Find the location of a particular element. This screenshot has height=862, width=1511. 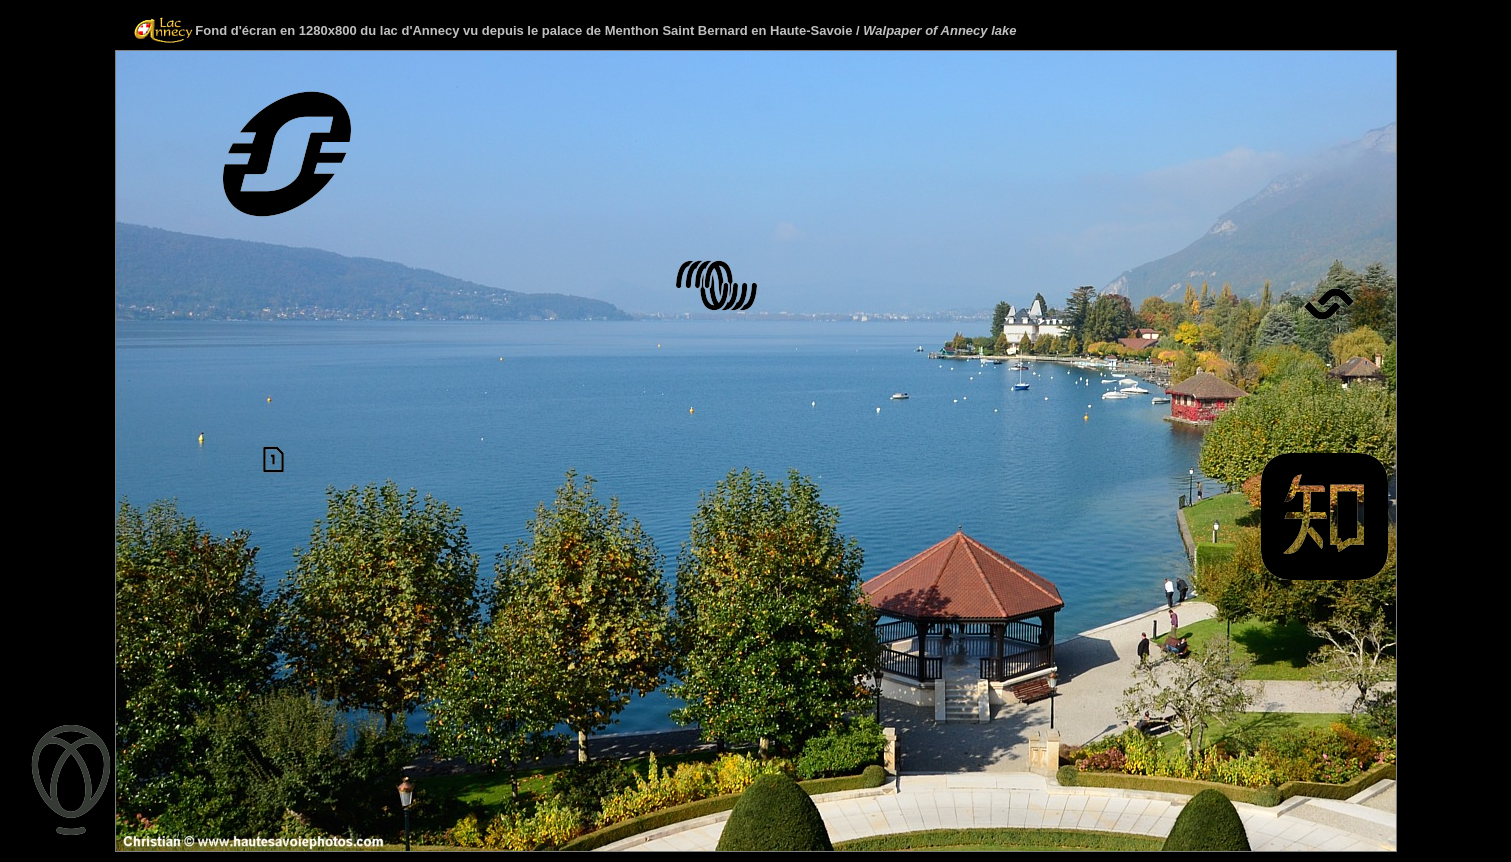

semaphore ci logo is located at coordinates (1329, 304).